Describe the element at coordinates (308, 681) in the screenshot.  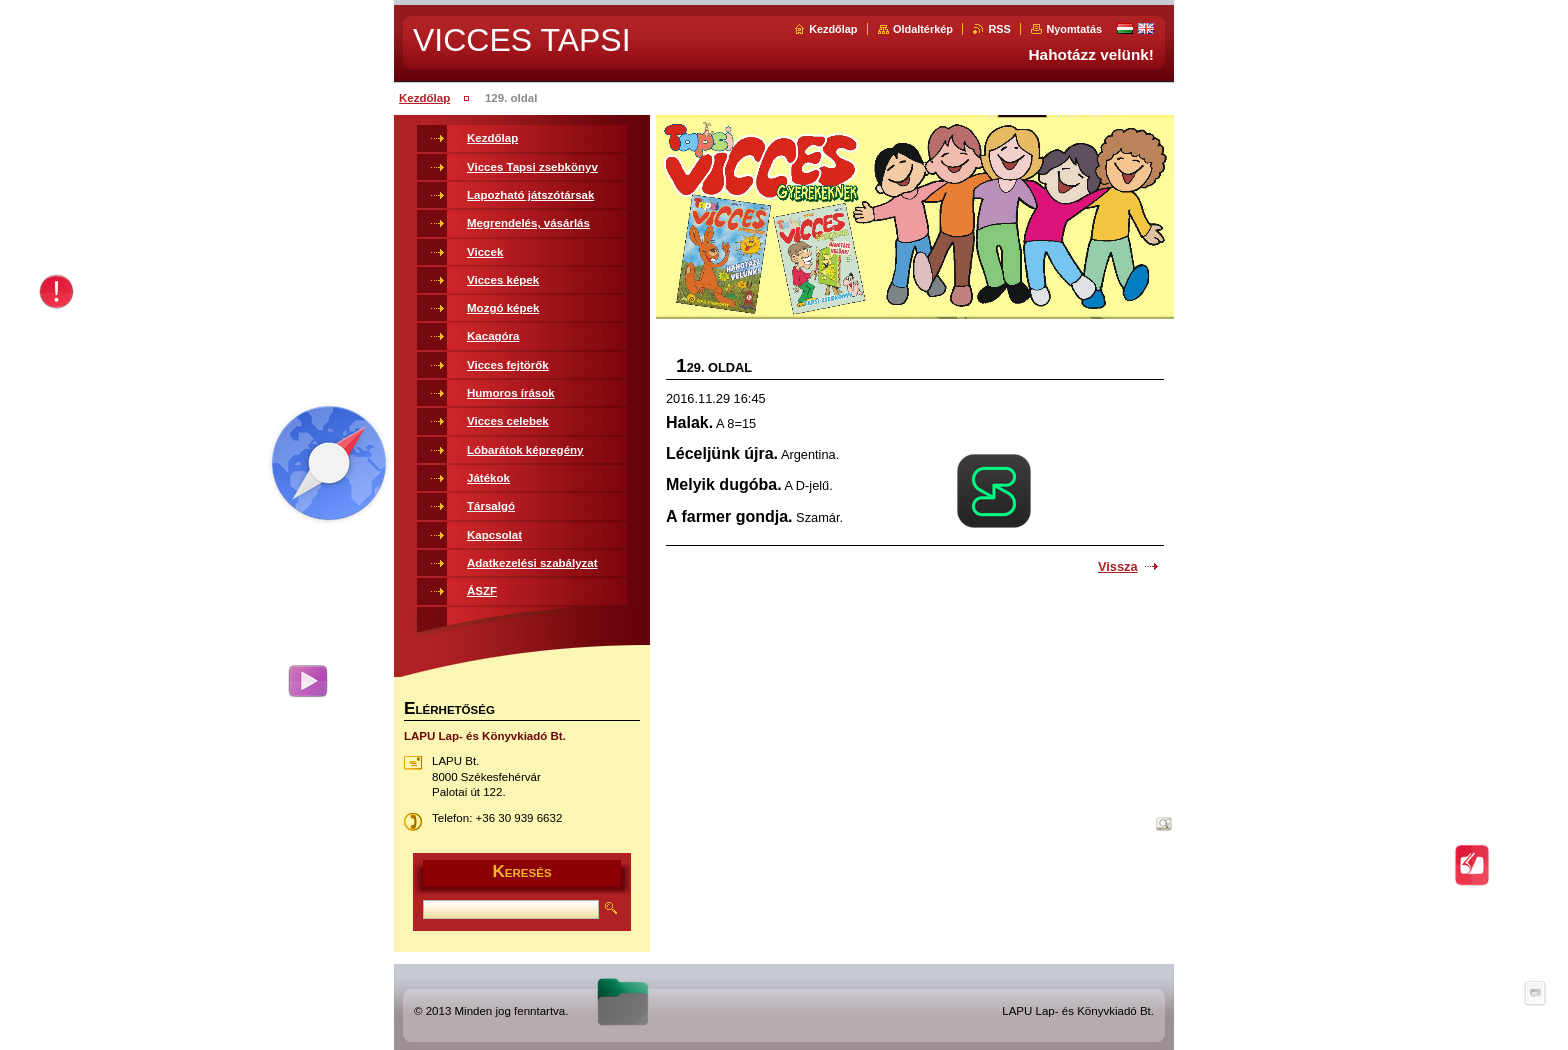
I see `open totem video player` at that location.